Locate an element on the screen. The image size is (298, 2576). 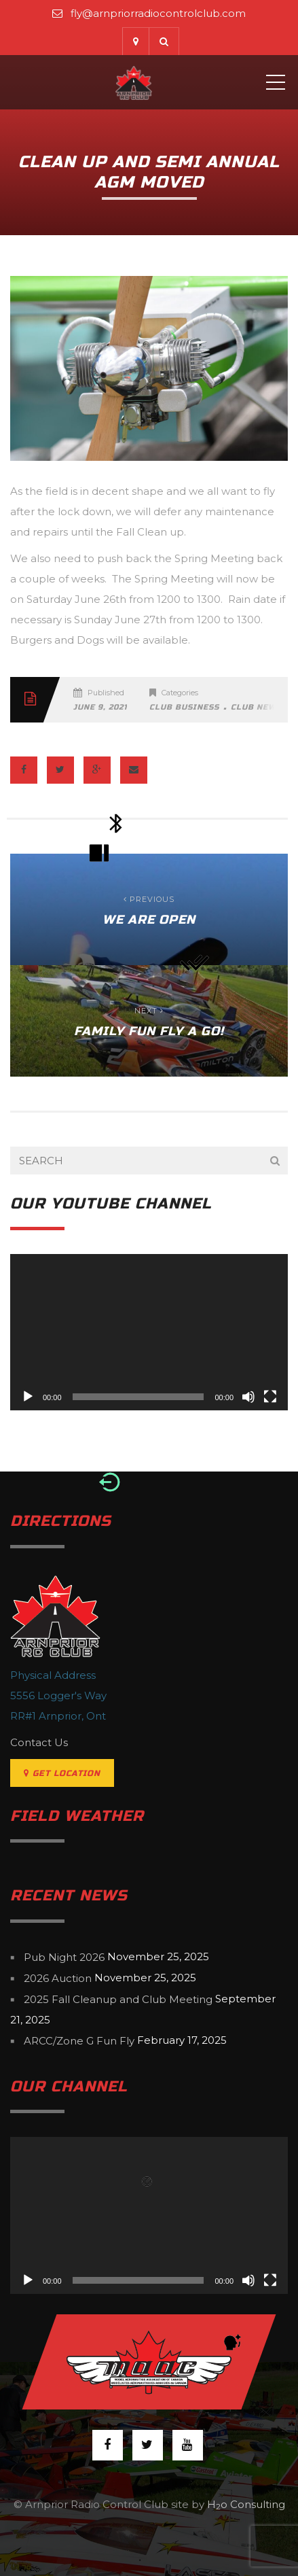
message sent and read confirmation is located at coordinates (194, 962).